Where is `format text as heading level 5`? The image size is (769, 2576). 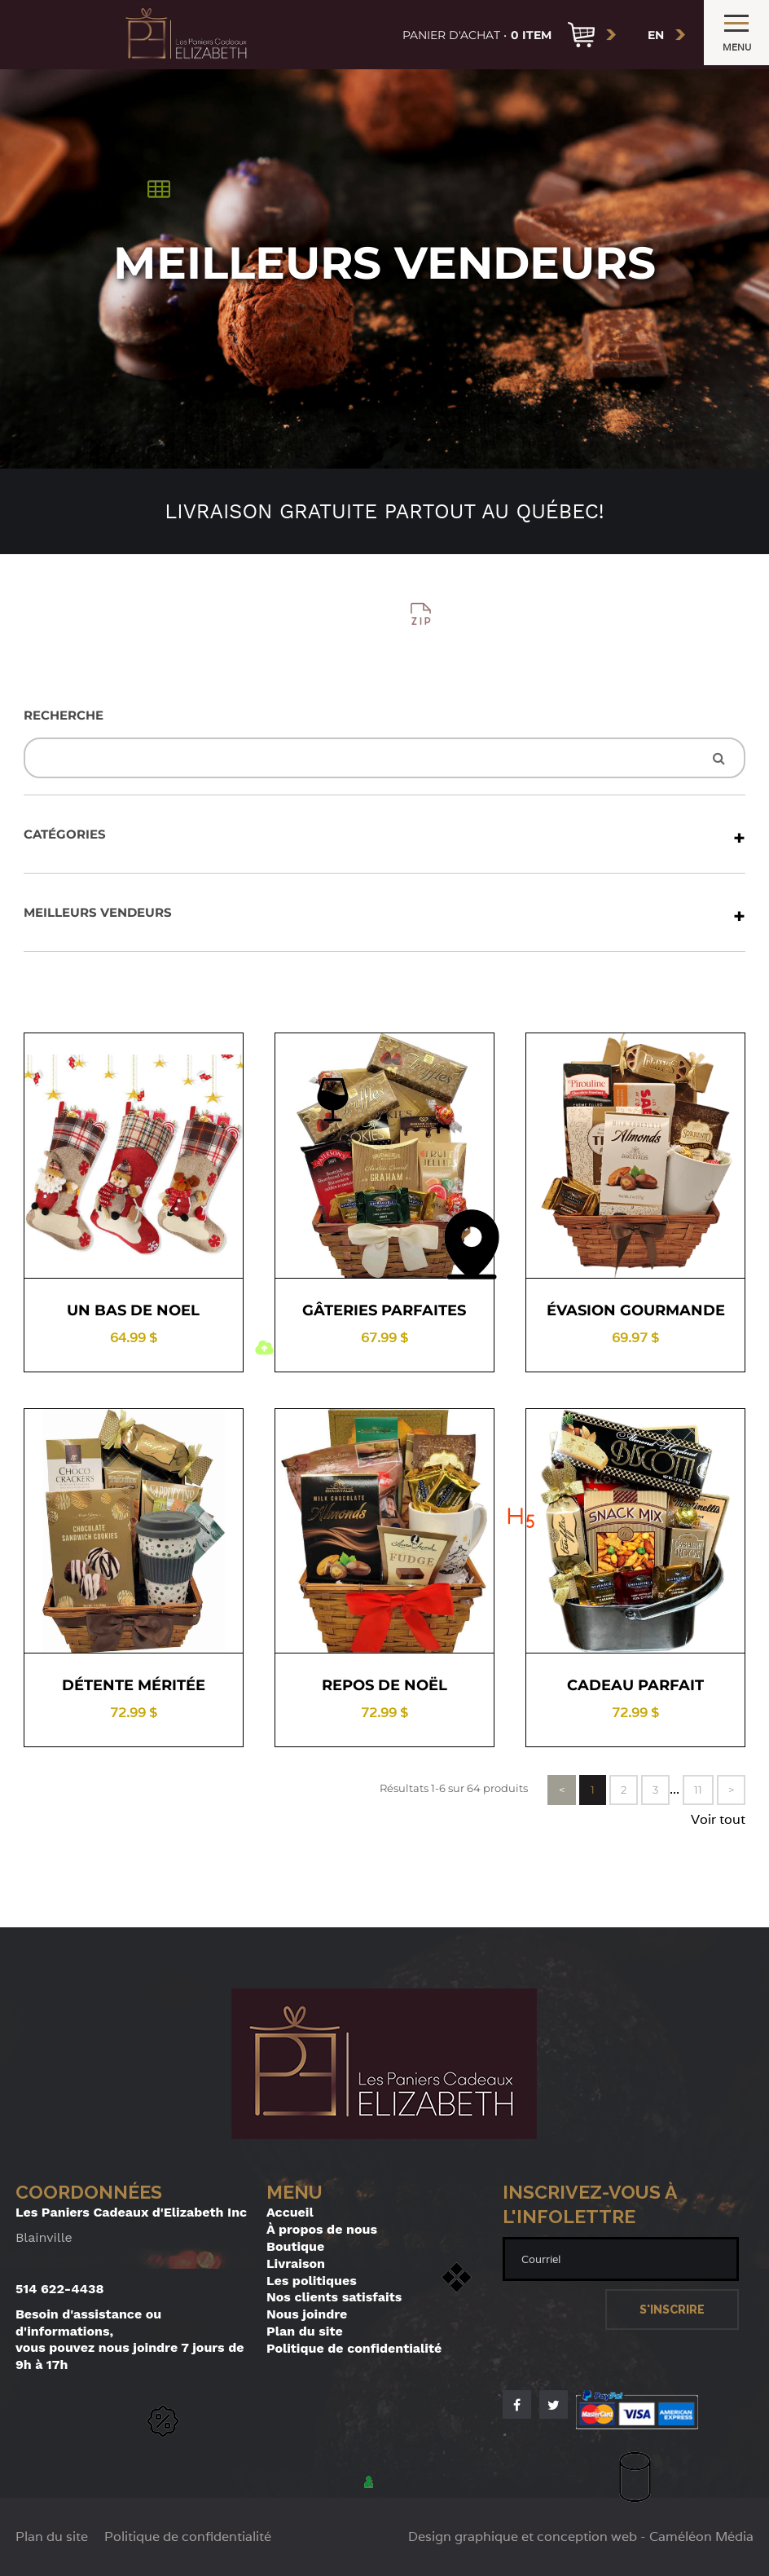 format text as heading level 5 is located at coordinates (520, 1517).